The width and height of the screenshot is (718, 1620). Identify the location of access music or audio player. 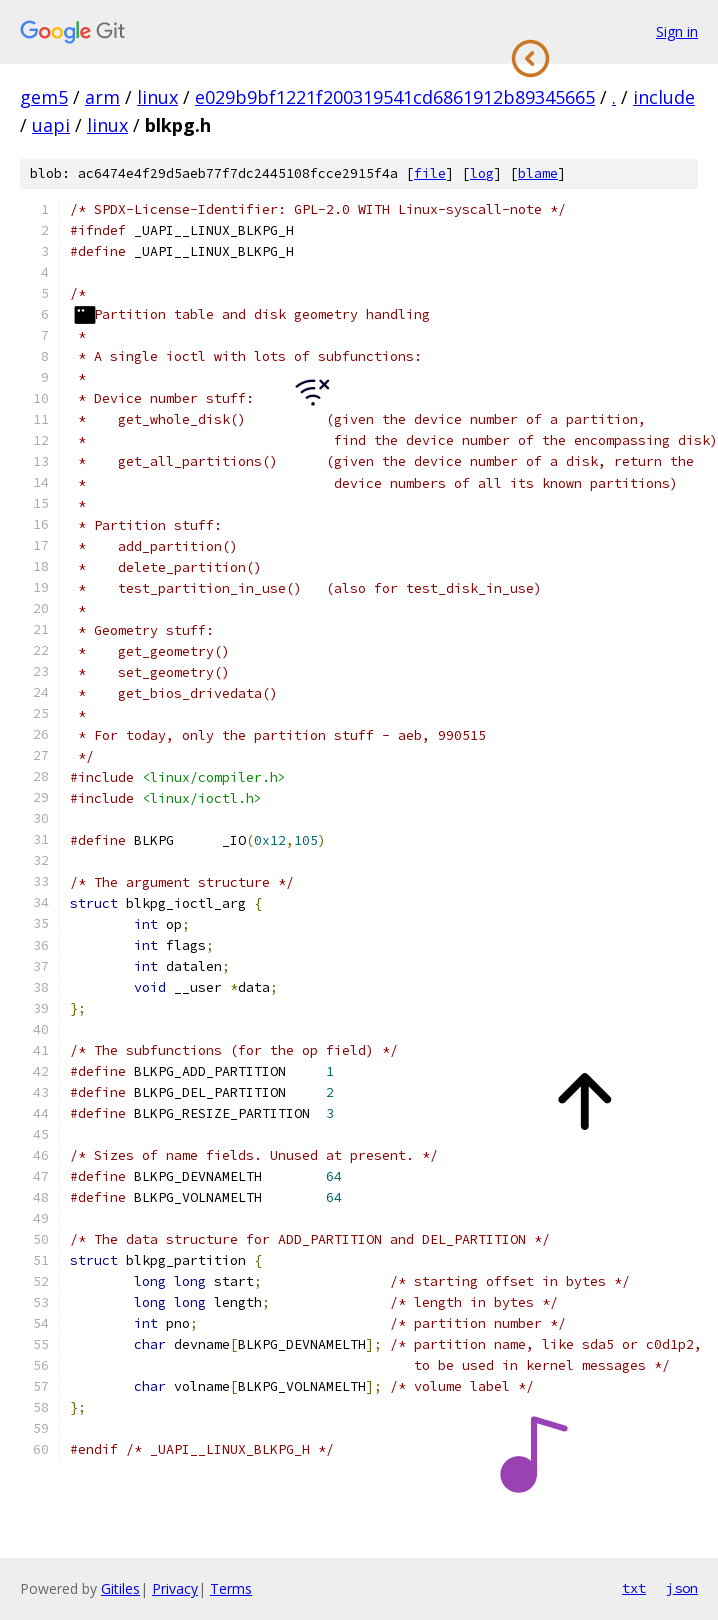
(534, 1453).